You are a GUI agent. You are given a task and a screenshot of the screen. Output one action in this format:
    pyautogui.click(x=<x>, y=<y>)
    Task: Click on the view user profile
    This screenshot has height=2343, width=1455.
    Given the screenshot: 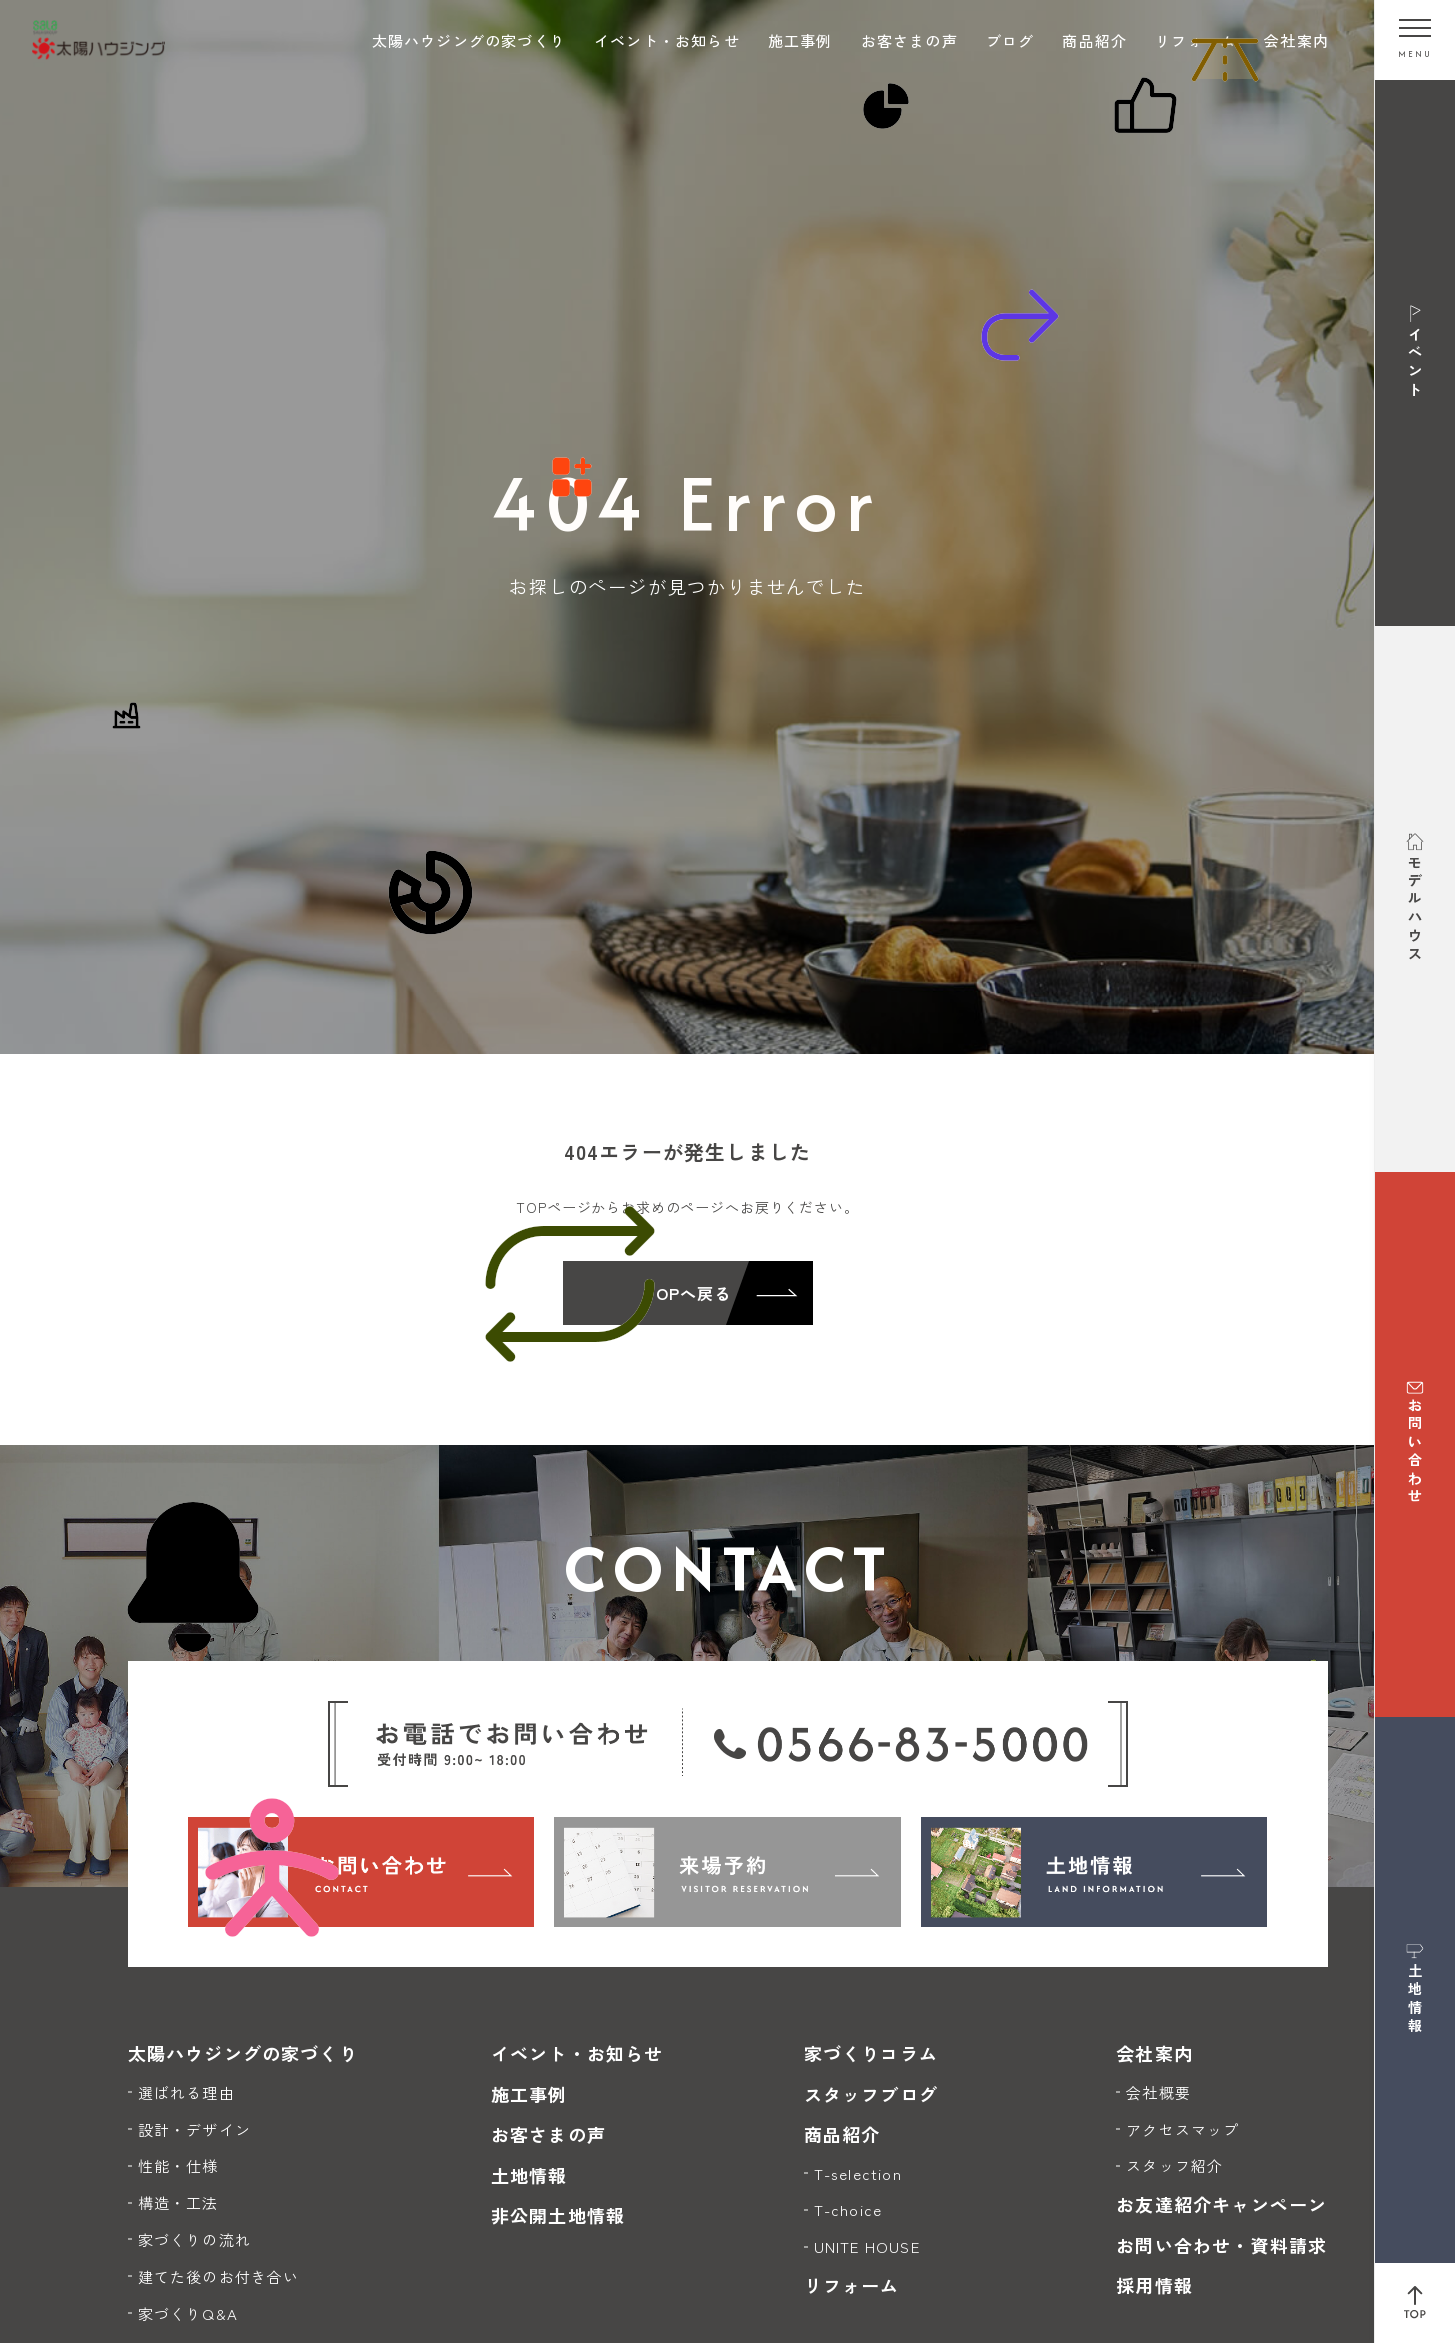 What is the action you would take?
    pyautogui.click(x=272, y=1870)
    